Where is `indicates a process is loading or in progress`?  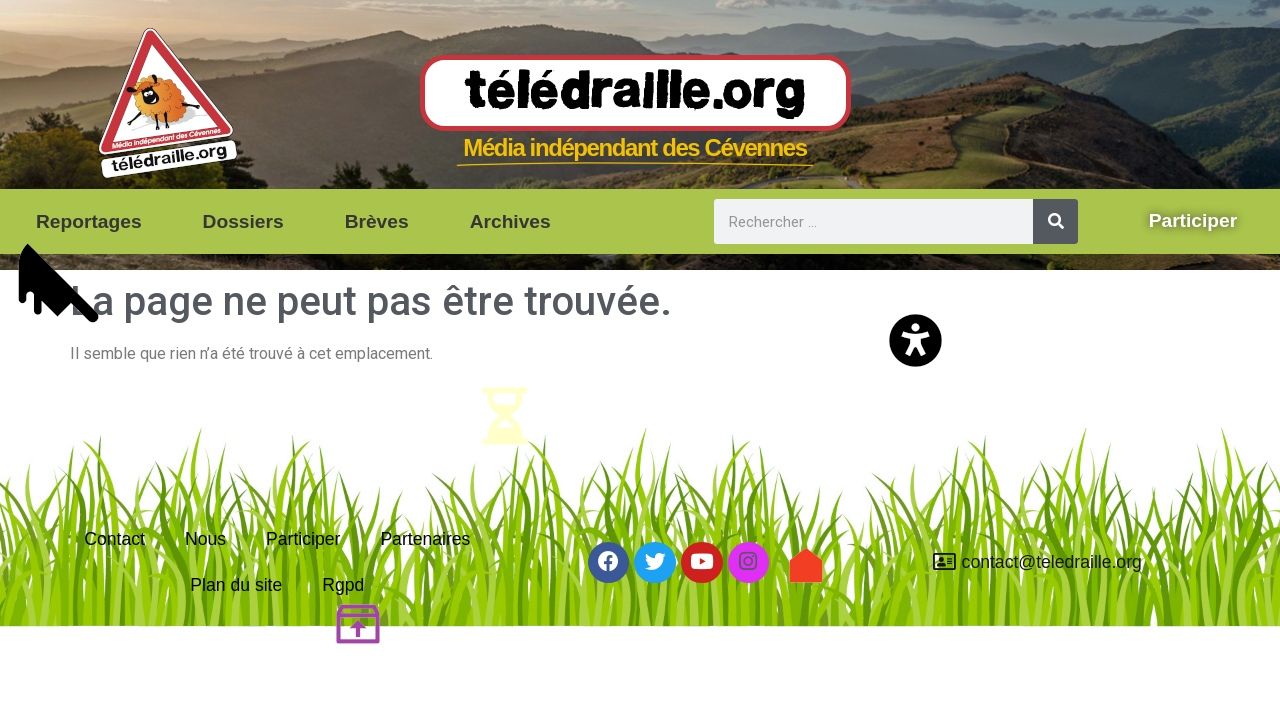
indicates a process is loading or in progress is located at coordinates (505, 416).